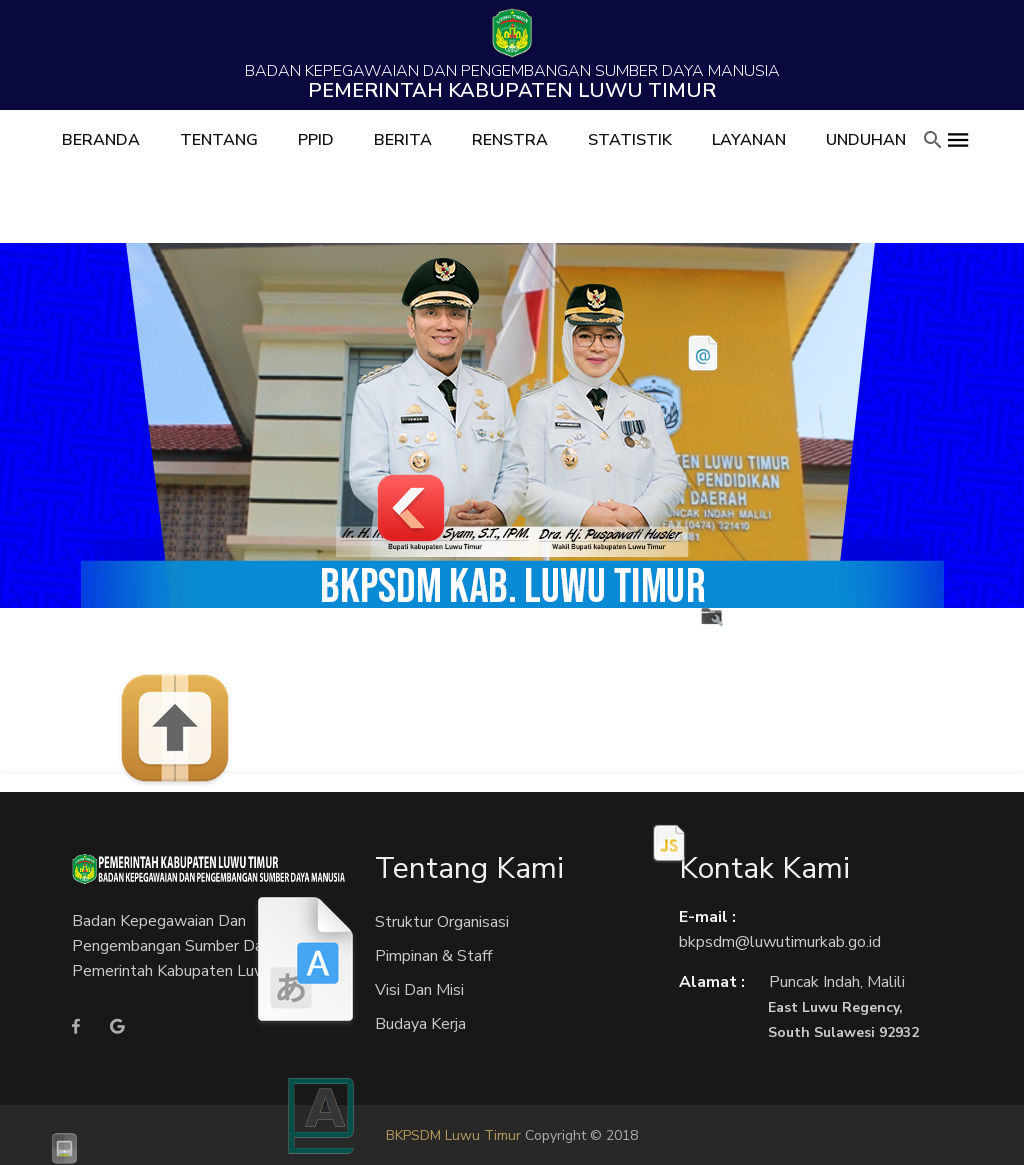  What do you see at coordinates (703, 353) in the screenshot?
I see `an email message file or attachment` at bounding box center [703, 353].